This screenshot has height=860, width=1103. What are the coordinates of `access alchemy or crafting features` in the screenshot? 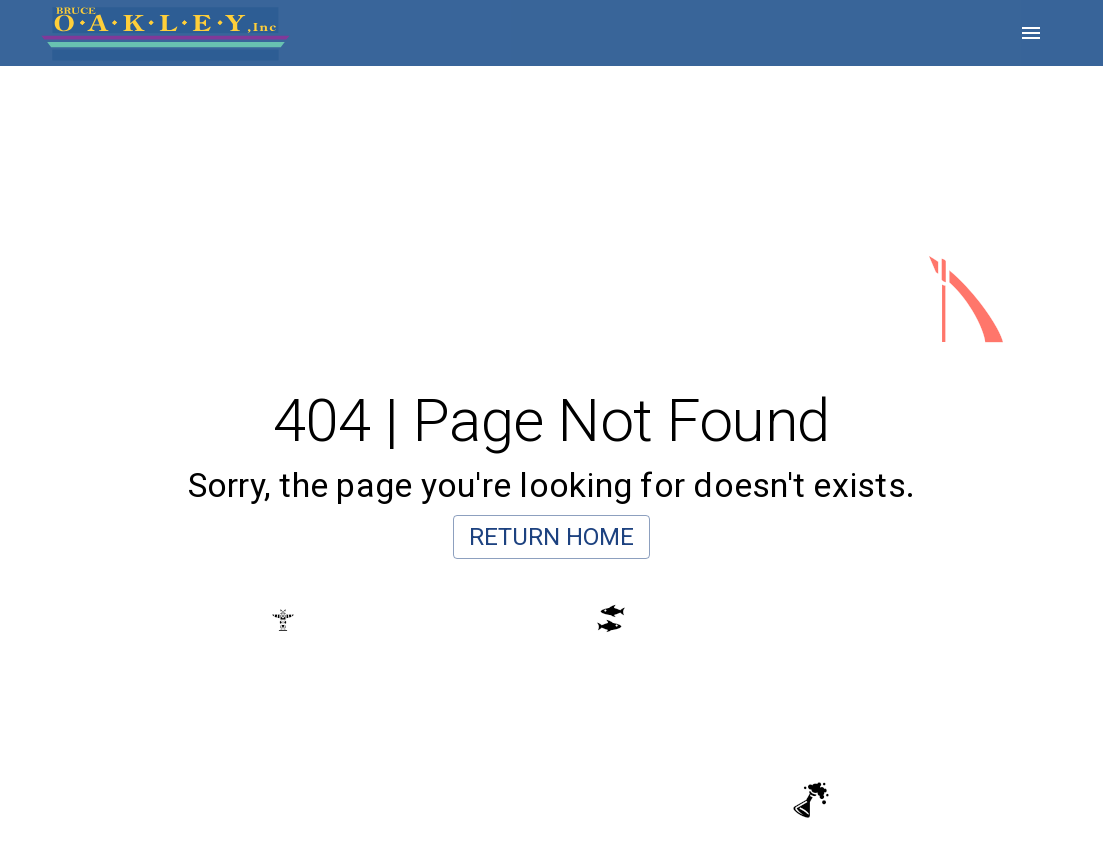 It's located at (811, 800).